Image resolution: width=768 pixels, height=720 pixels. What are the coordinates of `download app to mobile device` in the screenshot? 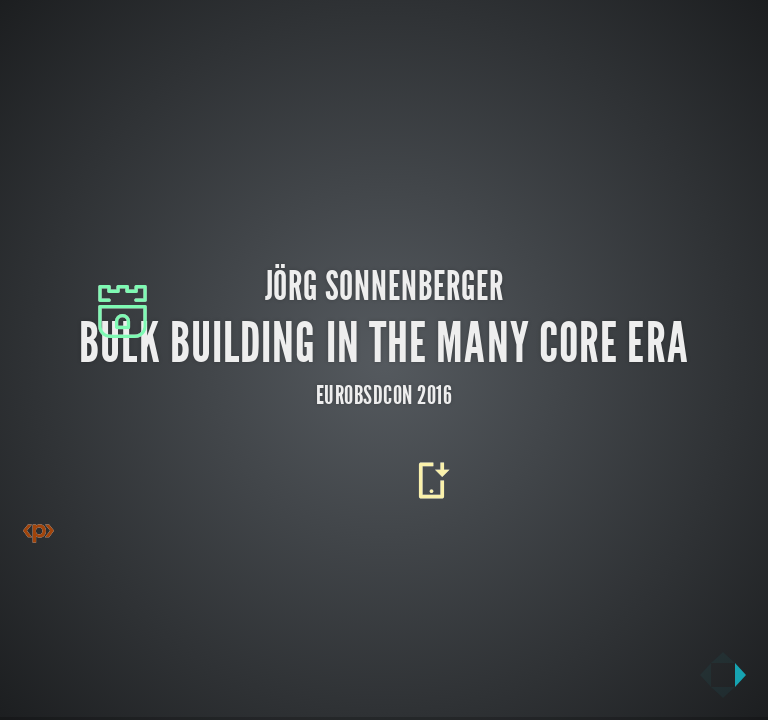 It's located at (431, 480).